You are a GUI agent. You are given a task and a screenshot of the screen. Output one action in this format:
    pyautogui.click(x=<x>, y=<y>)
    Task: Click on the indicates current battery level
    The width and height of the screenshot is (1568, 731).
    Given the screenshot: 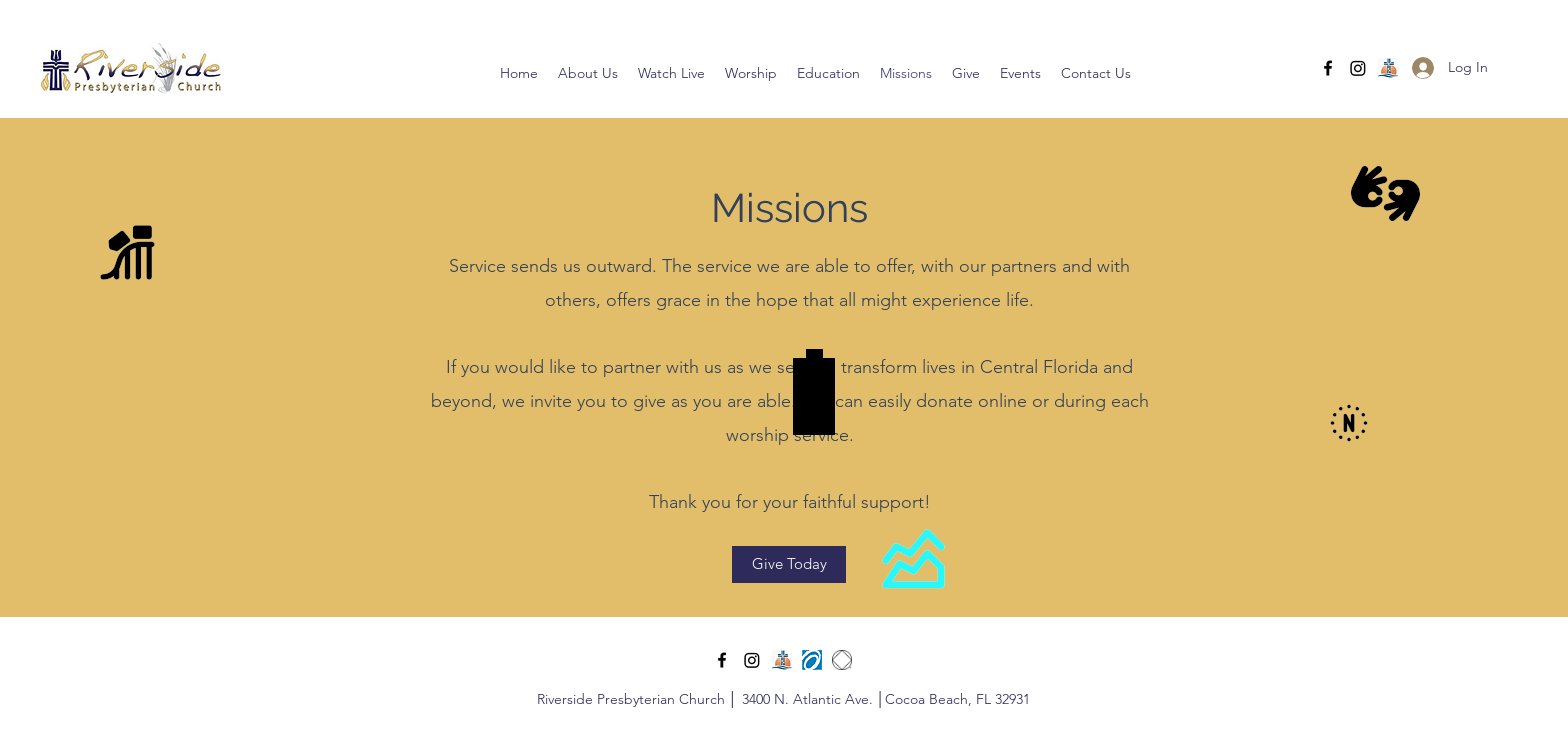 What is the action you would take?
    pyautogui.click(x=814, y=392)
    